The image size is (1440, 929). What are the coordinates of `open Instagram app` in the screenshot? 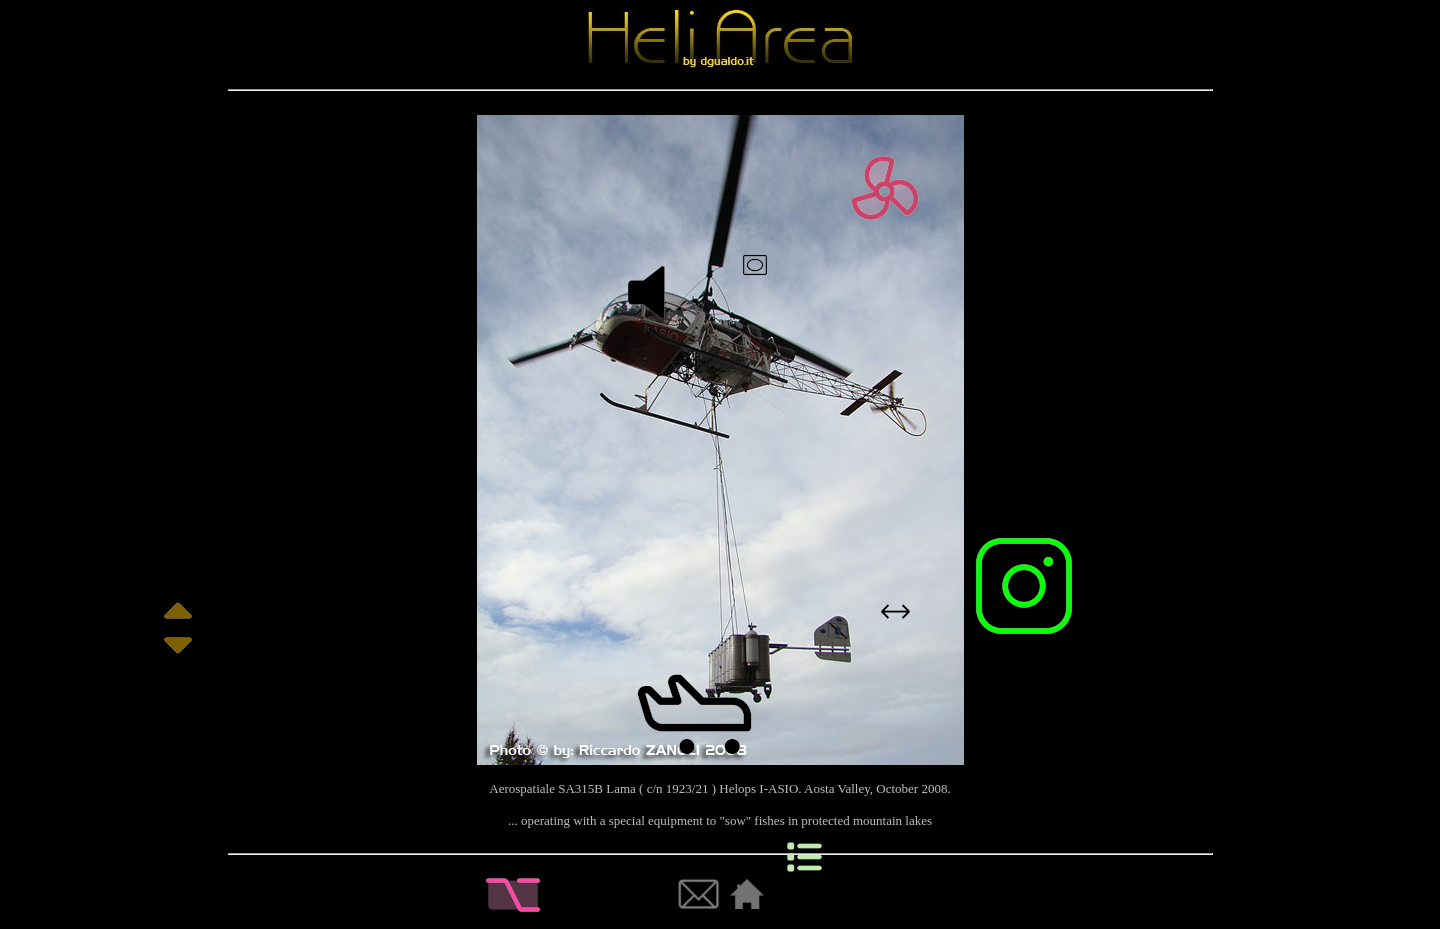 It's located at (1024, 586).